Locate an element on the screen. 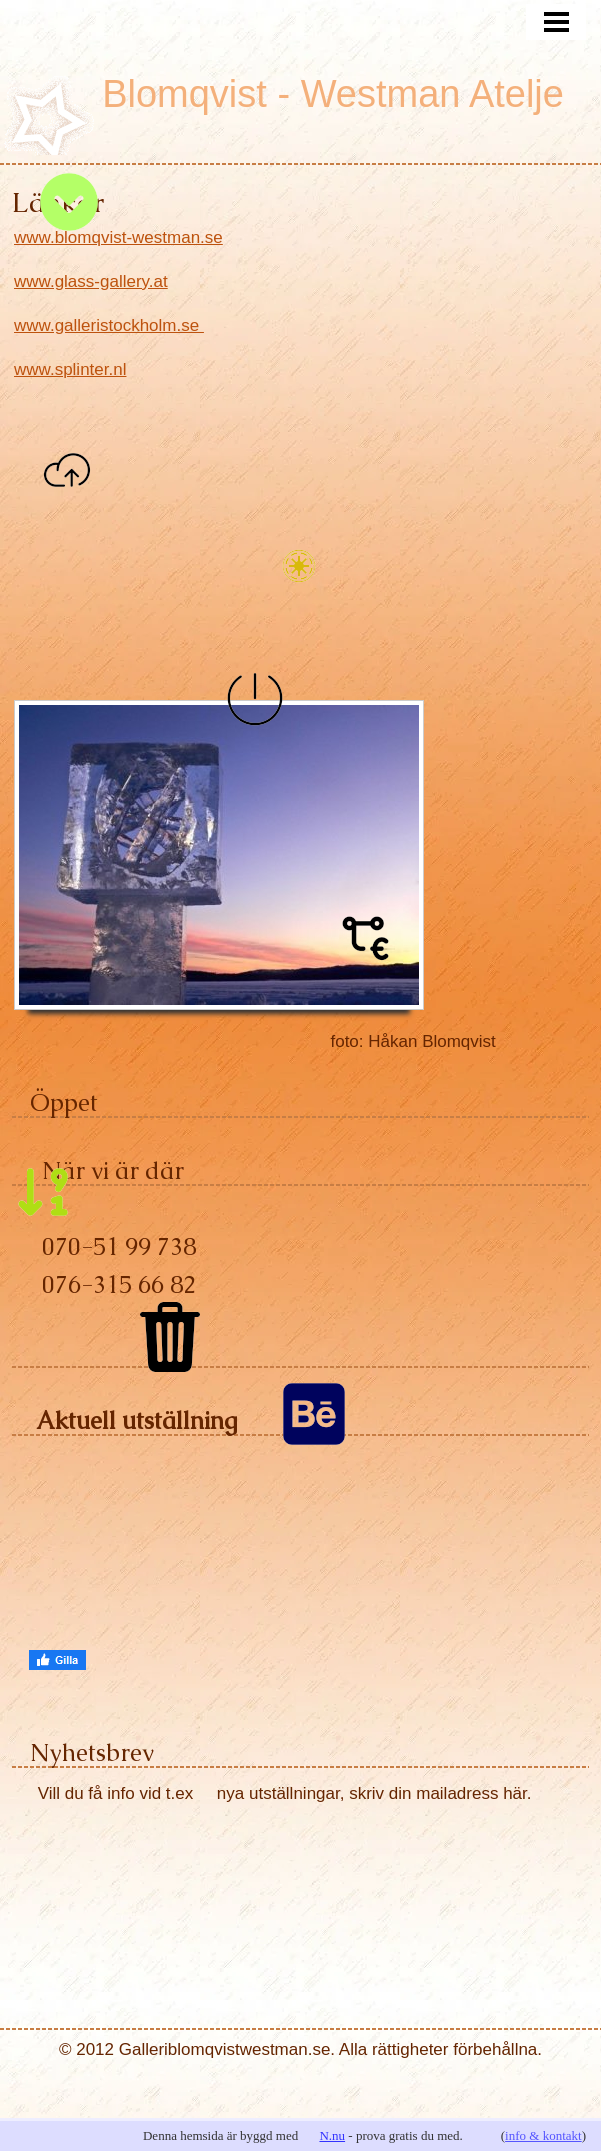  expand content or show more details is located at coordinates (69, 202).